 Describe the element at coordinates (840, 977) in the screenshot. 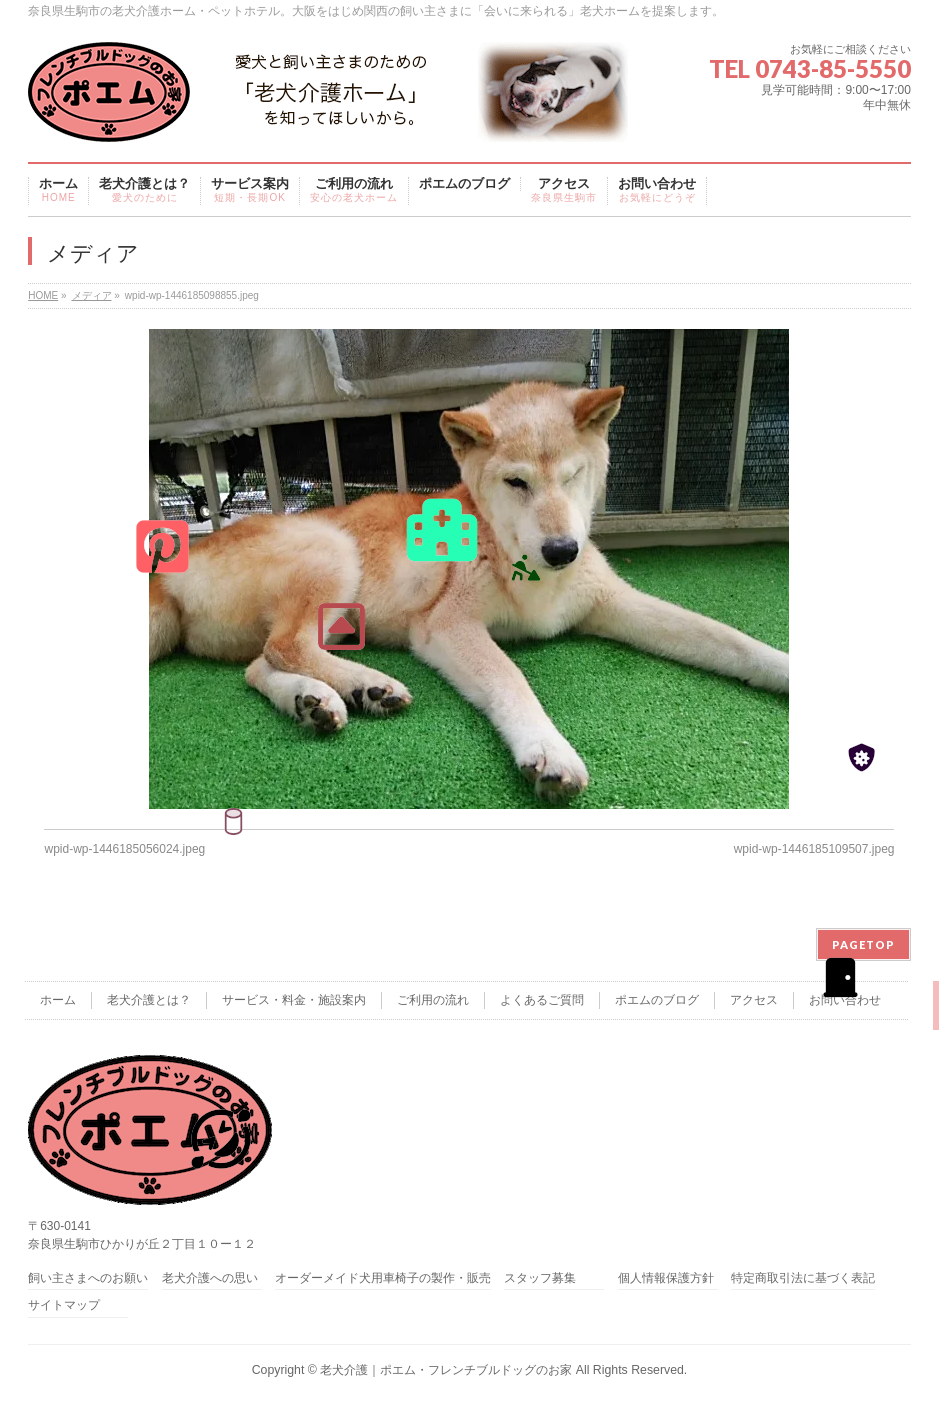

I see `log out or exit the current session` at that location.